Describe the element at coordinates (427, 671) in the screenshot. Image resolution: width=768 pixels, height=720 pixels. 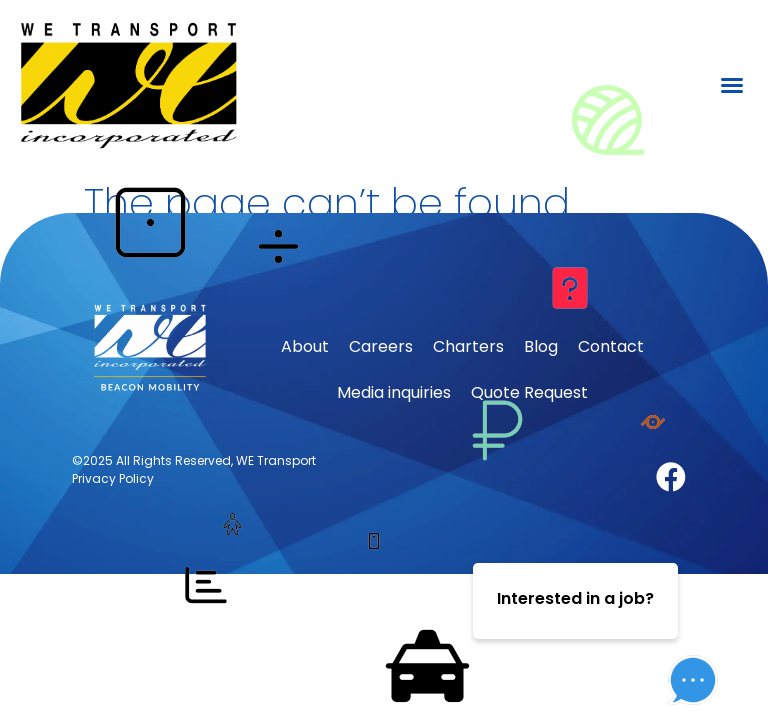
I see `request a taxi or ride service` at that location.